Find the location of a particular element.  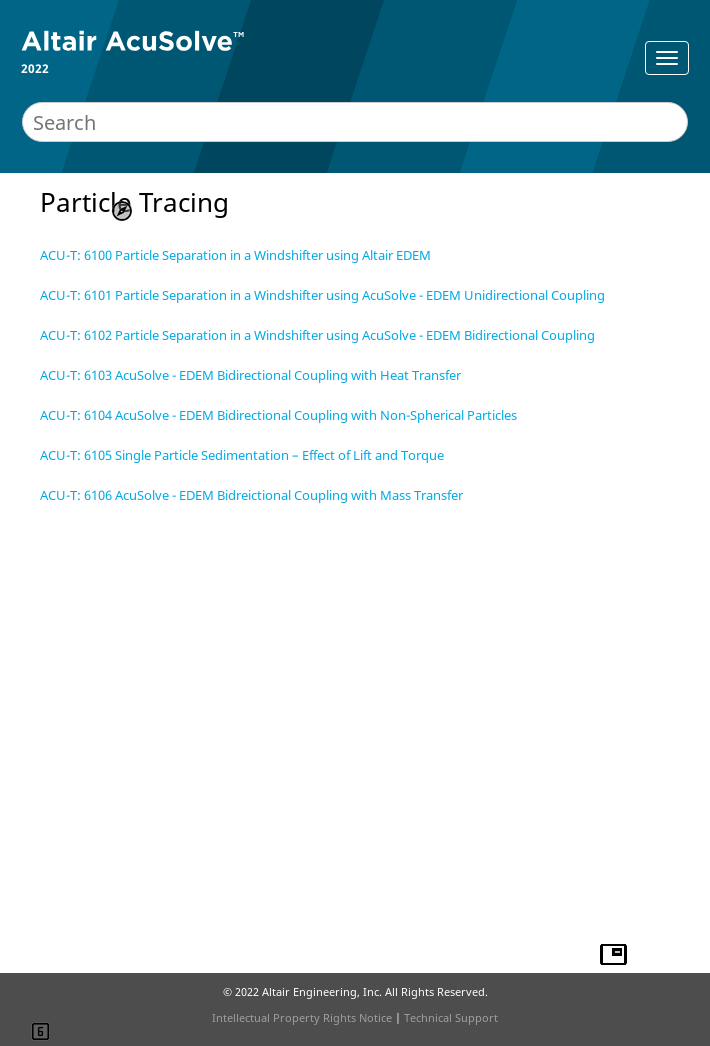

explore nearby places or content is located at coordinates (122, 211).